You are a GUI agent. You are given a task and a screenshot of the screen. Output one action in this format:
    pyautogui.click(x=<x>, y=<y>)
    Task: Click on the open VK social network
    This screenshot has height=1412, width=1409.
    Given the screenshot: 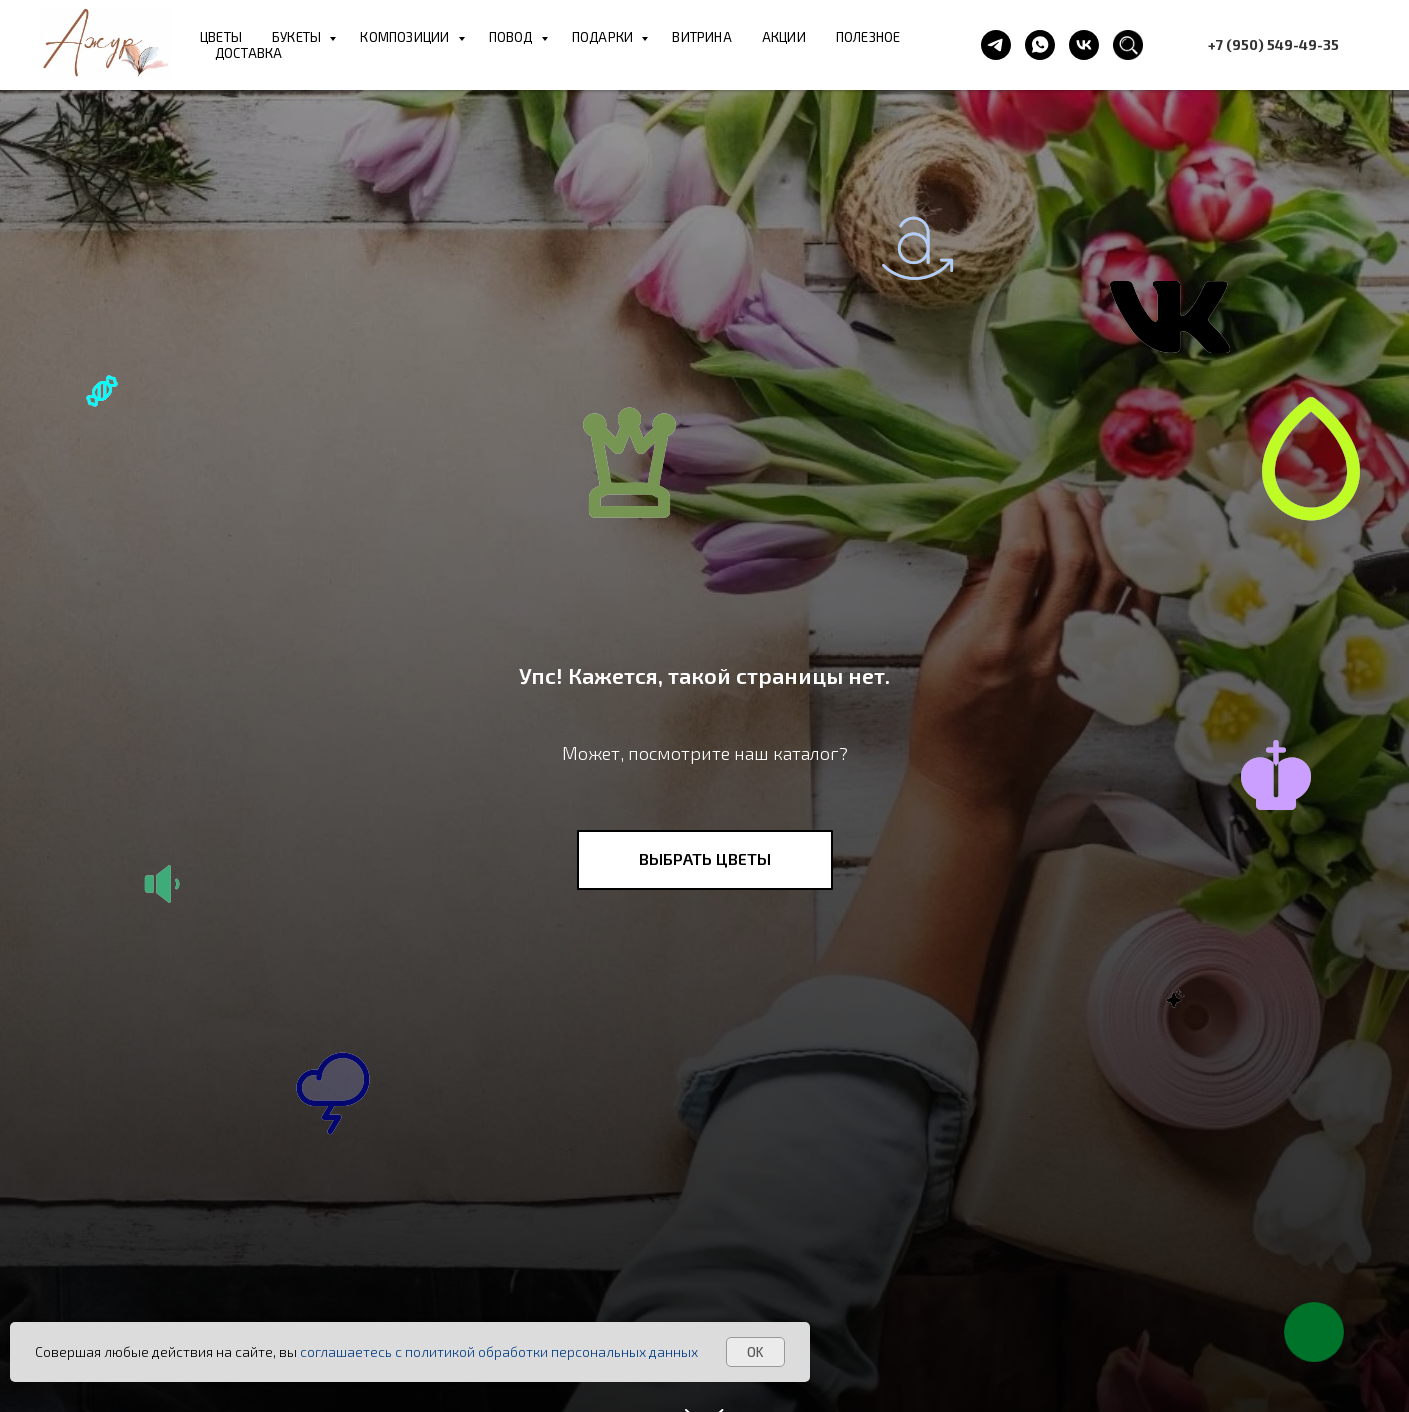 What is the action you would take?
    pyautogui.click(x=1170, y=317)
    